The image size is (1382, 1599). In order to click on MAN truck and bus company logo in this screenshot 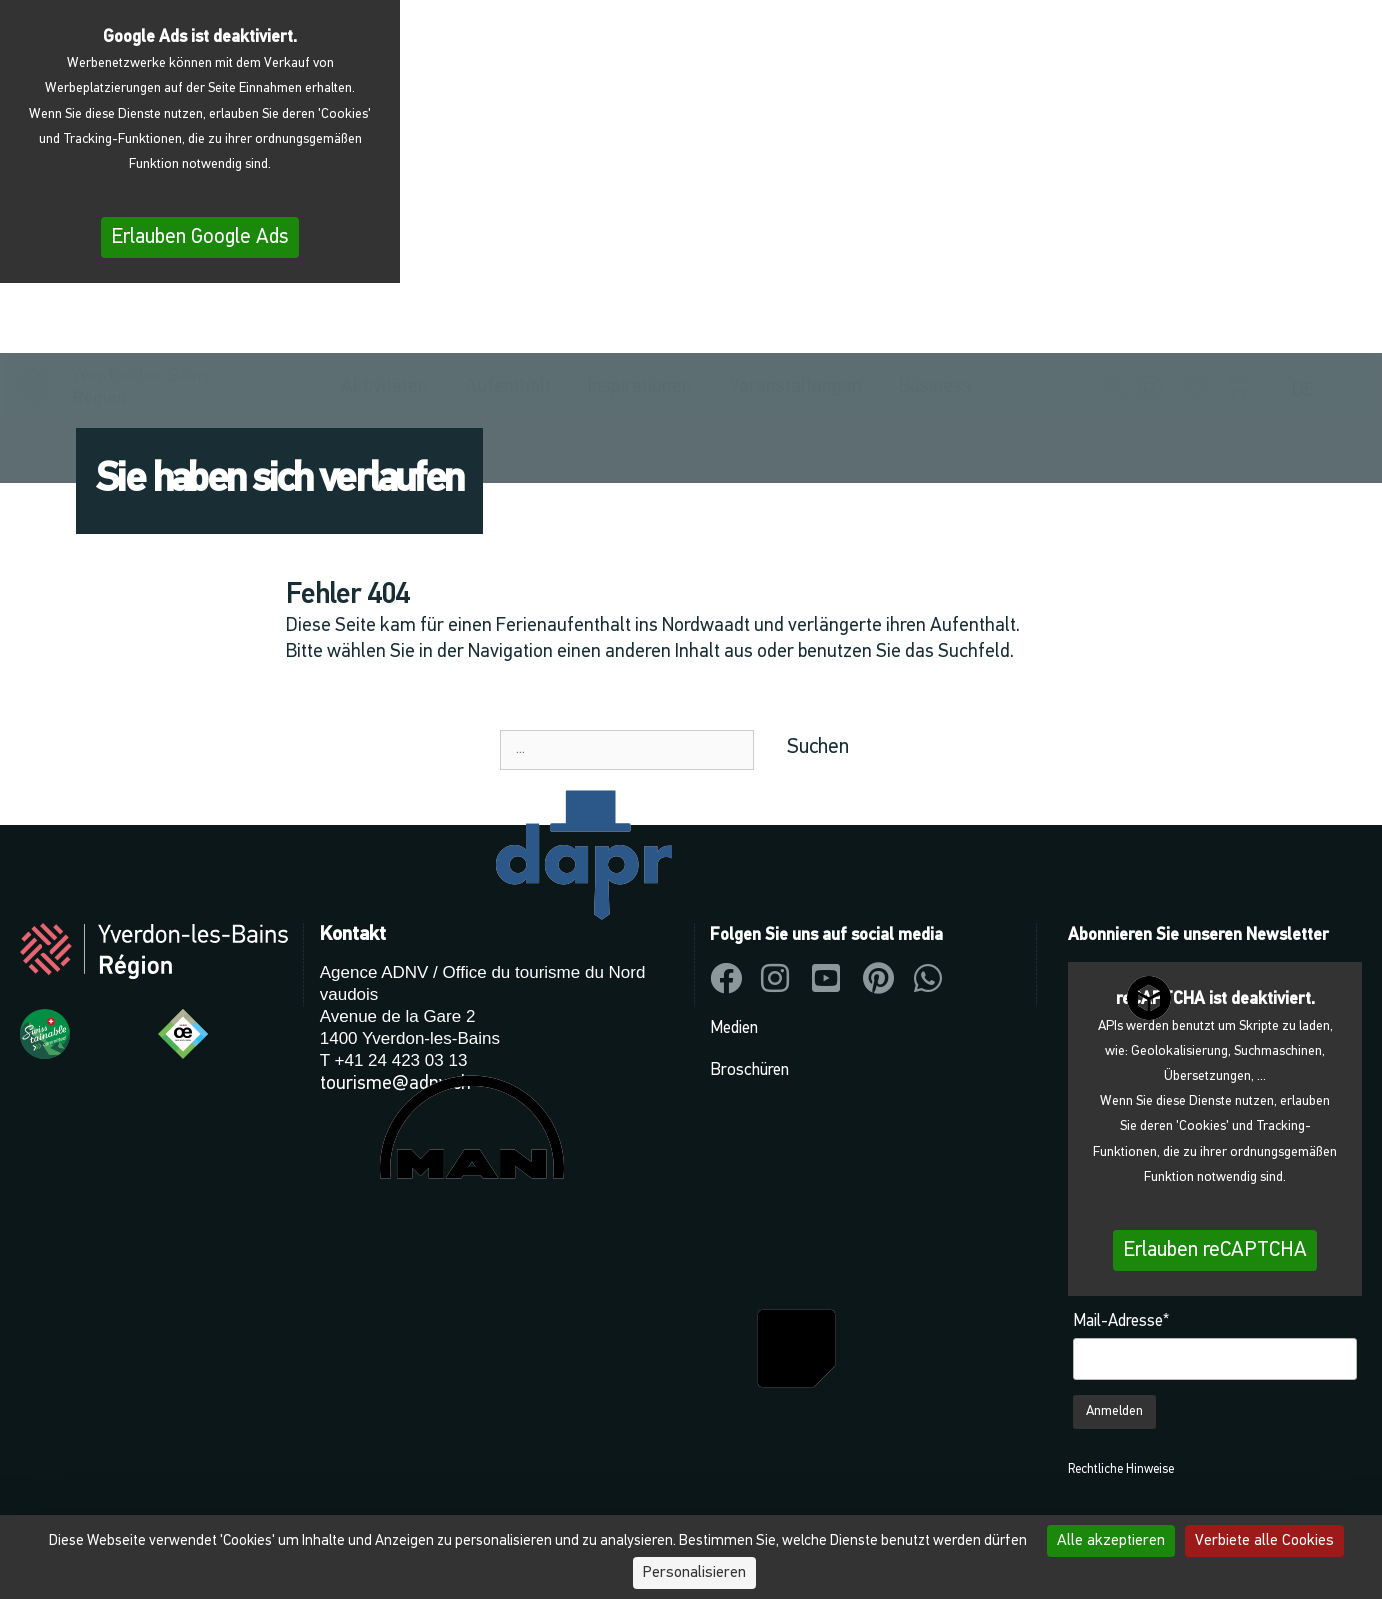, I will do `click(472, 1127)`.